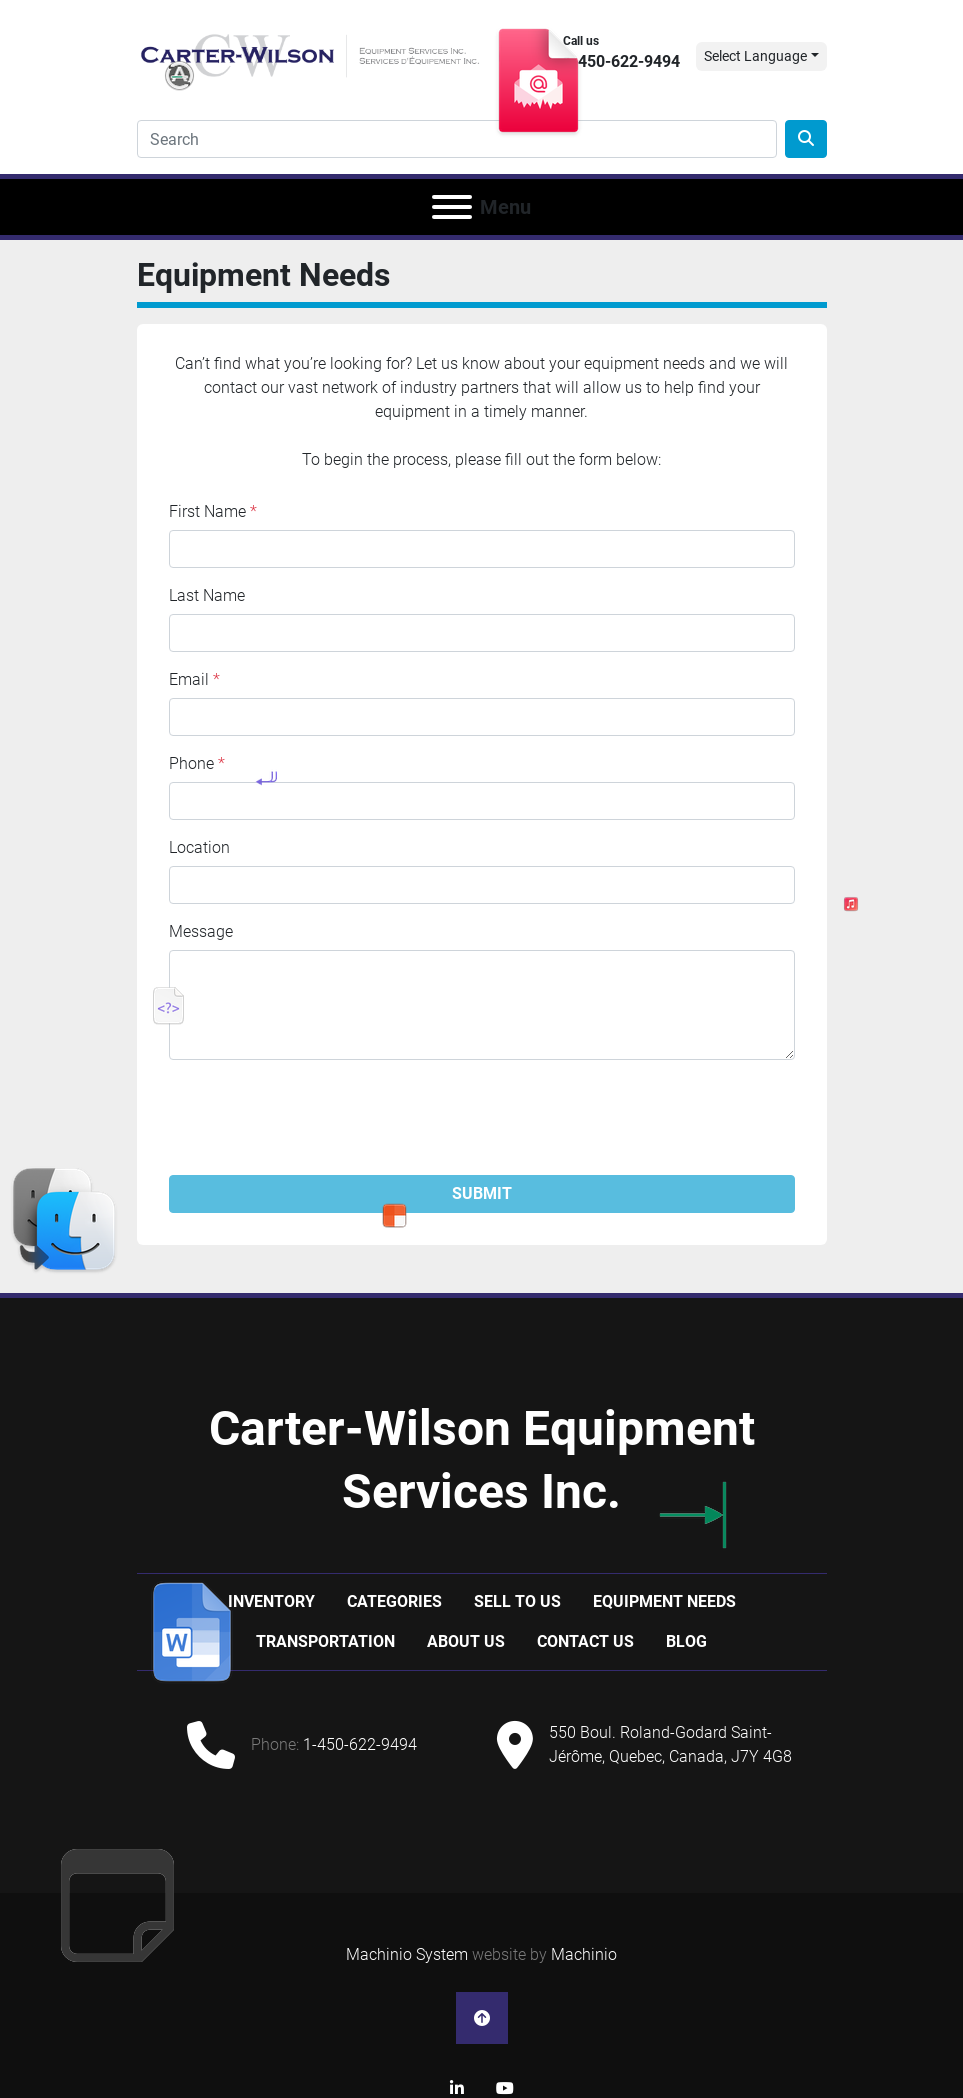 Image resolution: width=963 pixels, height=2098 pixels. What do you see at coordinates (179, 75) in the screenshot?
I see `check for available software updates` at bounding box center [179, 75].